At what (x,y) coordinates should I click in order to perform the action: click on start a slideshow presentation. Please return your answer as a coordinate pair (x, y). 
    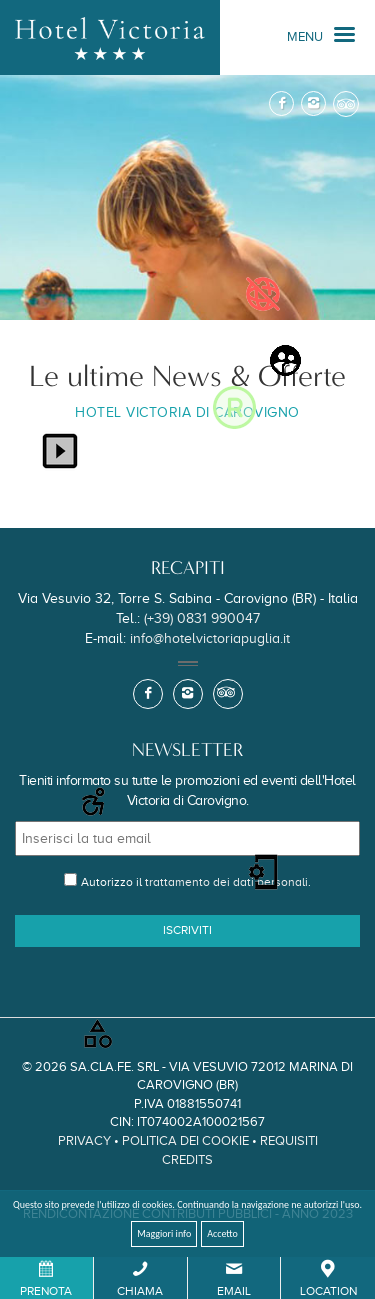
    Looking at the image, I should click on (60, 451).